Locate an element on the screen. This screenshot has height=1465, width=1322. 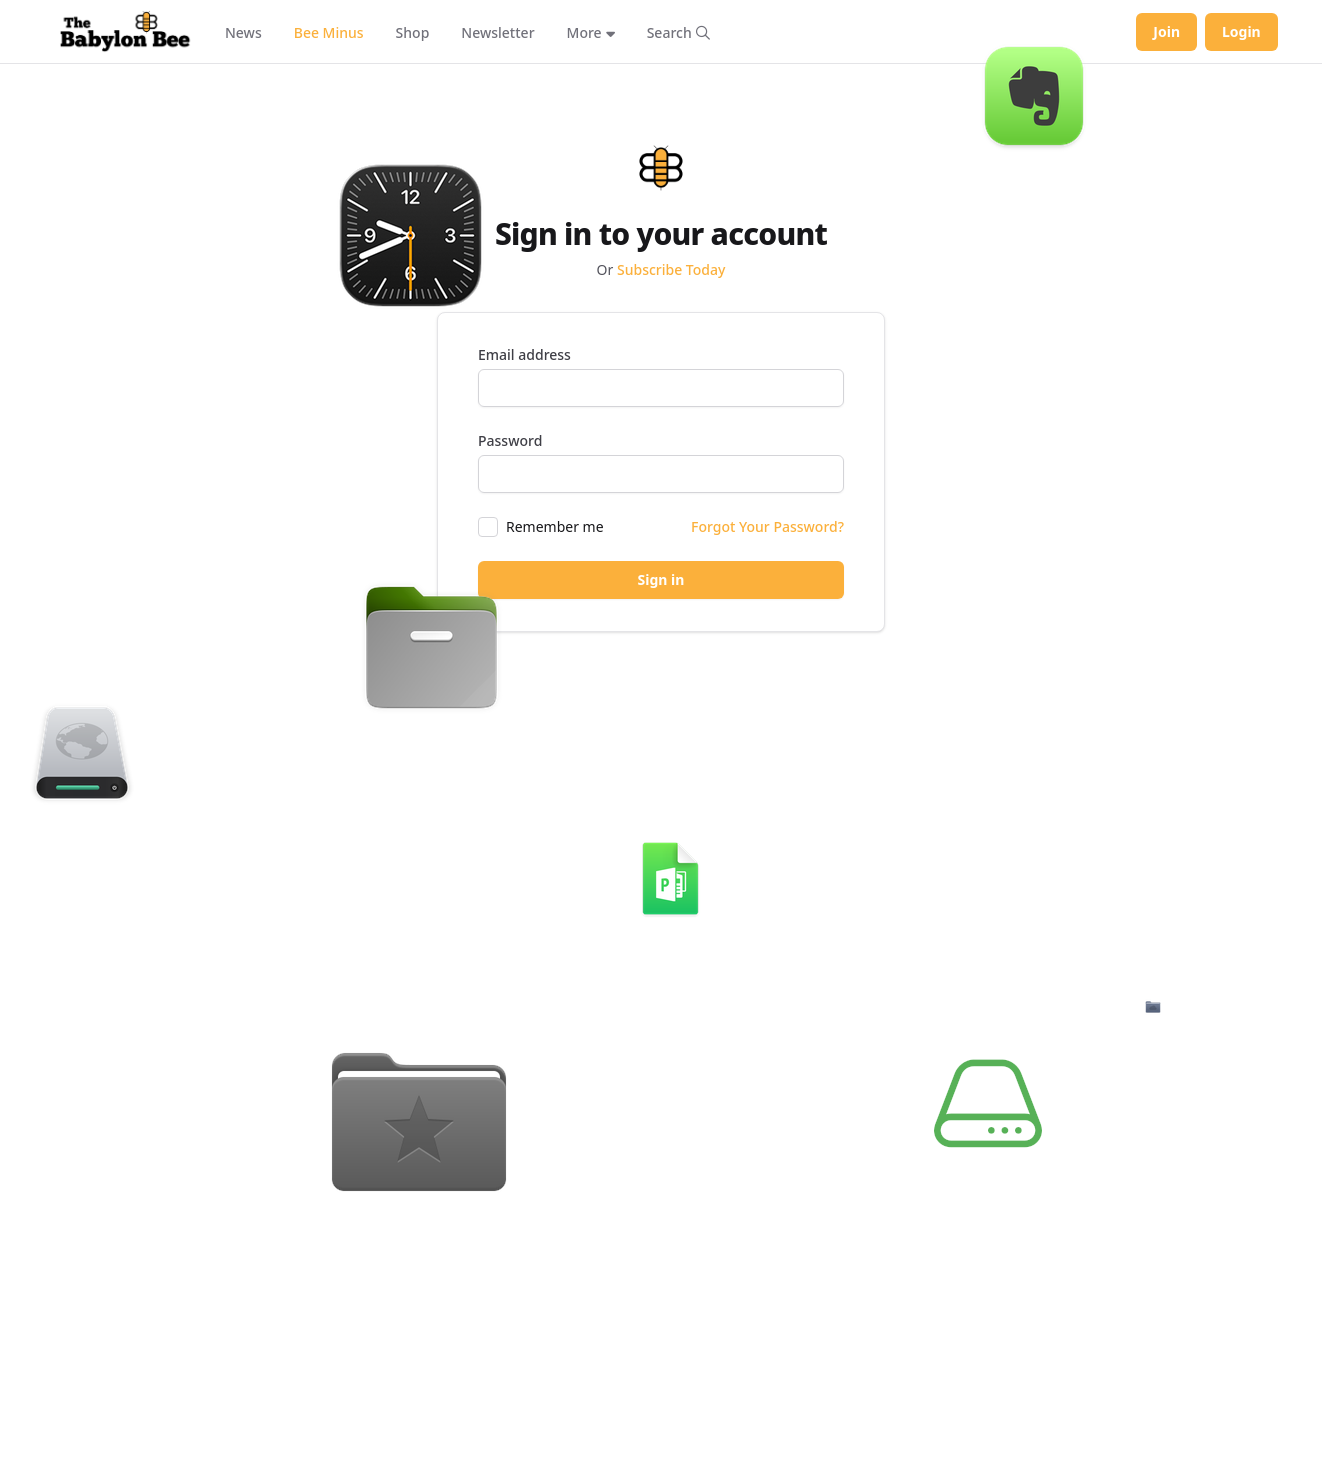
open the clock app is located at coordinates (410, 235).